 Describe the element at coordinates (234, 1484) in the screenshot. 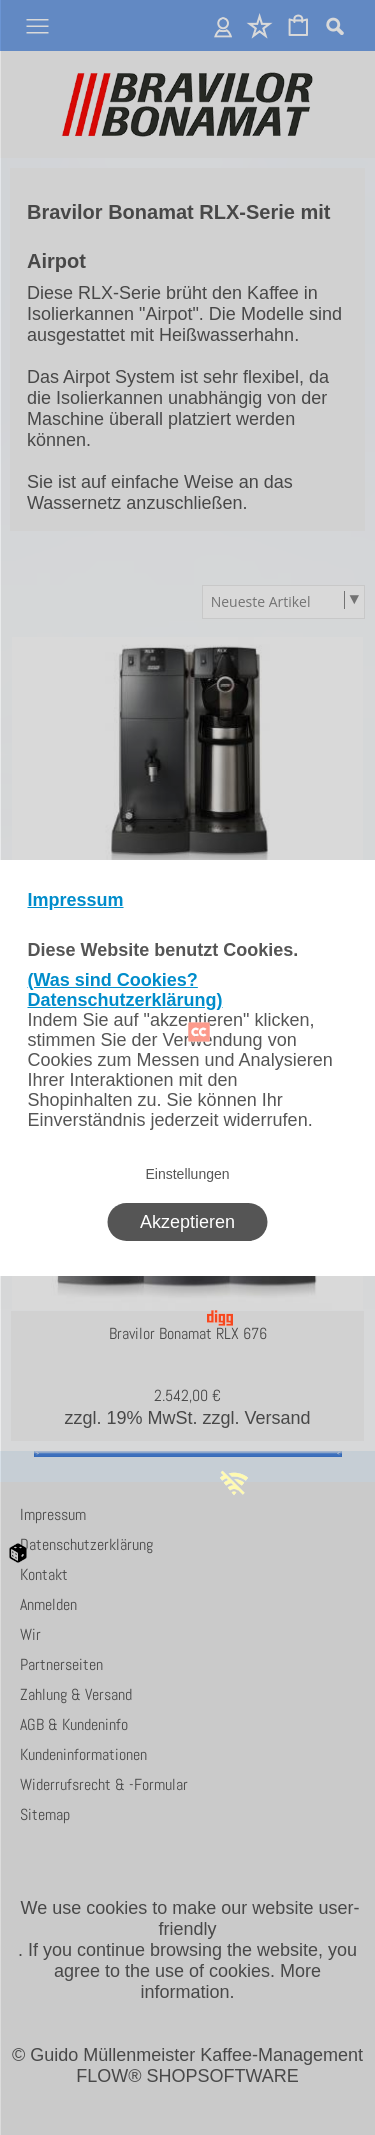

I see `indicates no wifi connection available` at that location.